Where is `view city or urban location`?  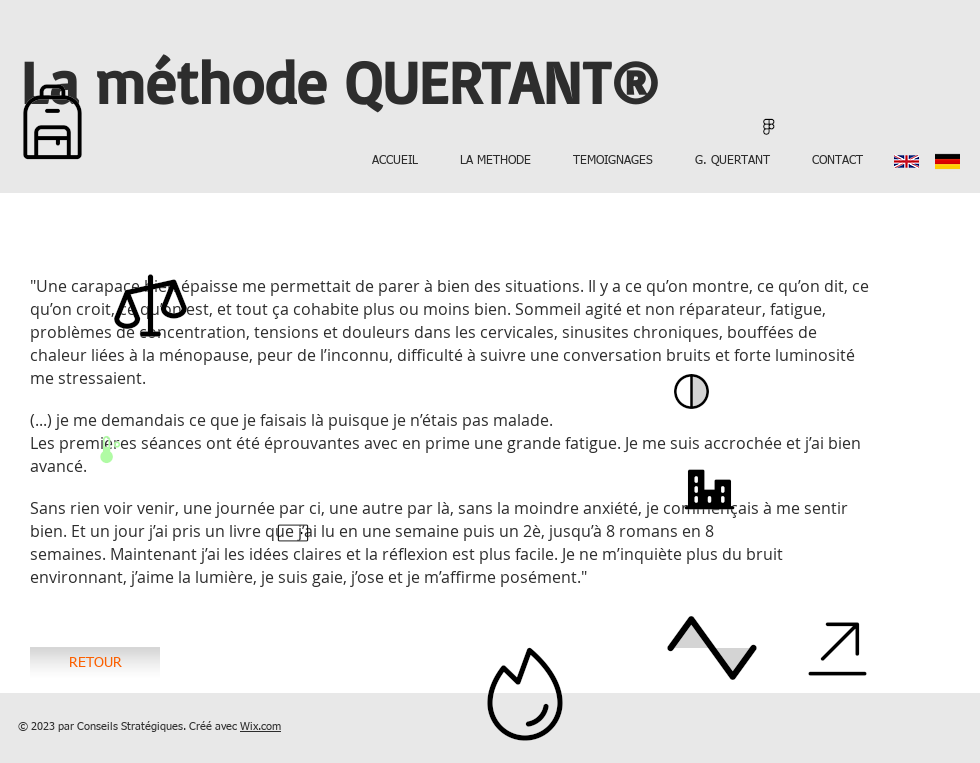
view city or urban location is located at coordinates (709, 489).